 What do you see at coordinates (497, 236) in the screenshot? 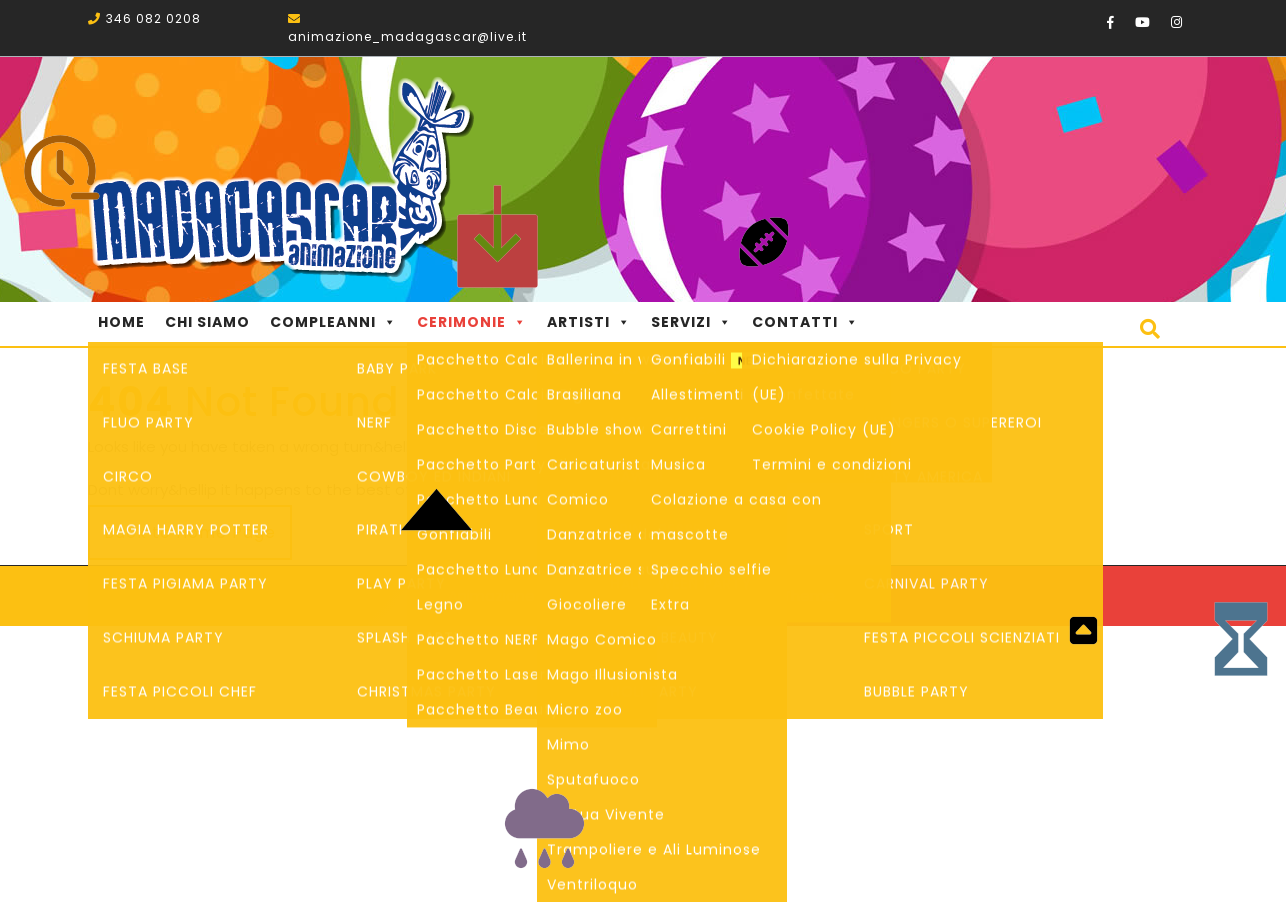
I see `download a file to your device` at bounding box center [497, 236].